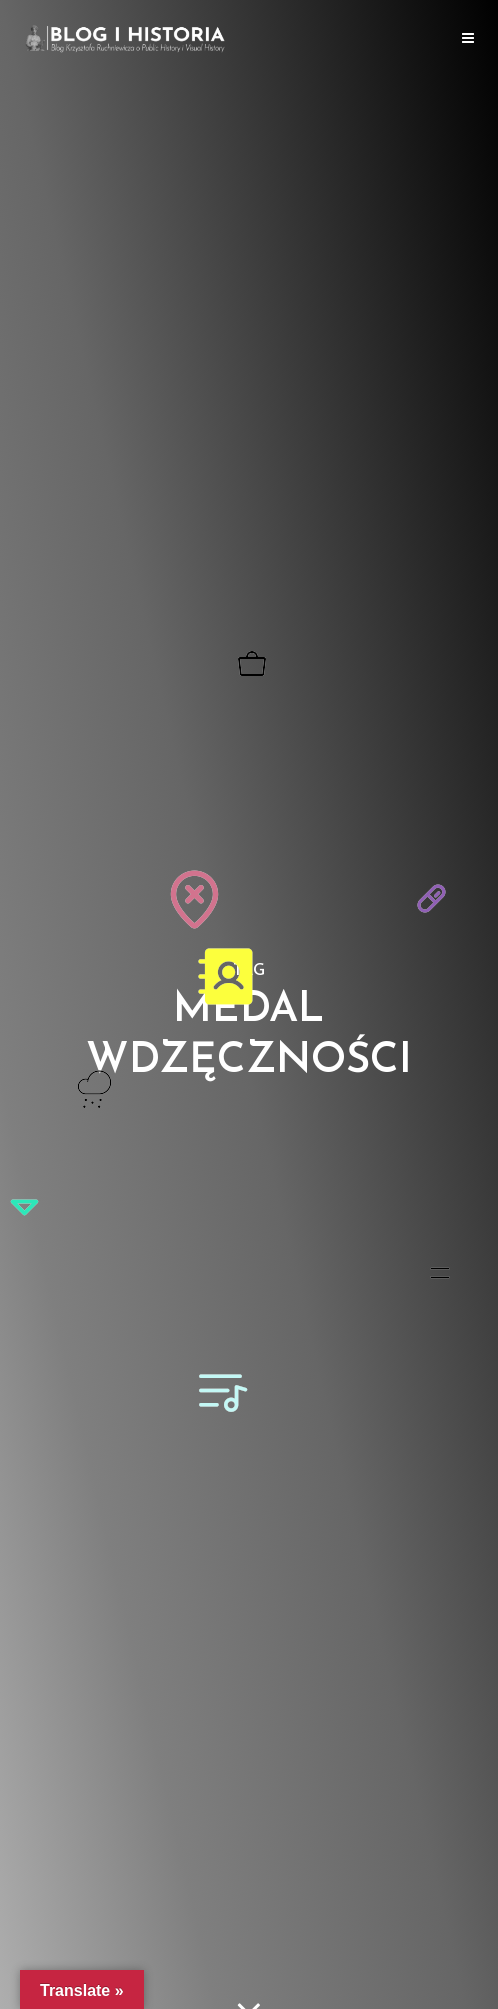 Image resolution: width=498 pixels, height=2009 pixels. I want to click on remove a saved location, so click(194, 899).